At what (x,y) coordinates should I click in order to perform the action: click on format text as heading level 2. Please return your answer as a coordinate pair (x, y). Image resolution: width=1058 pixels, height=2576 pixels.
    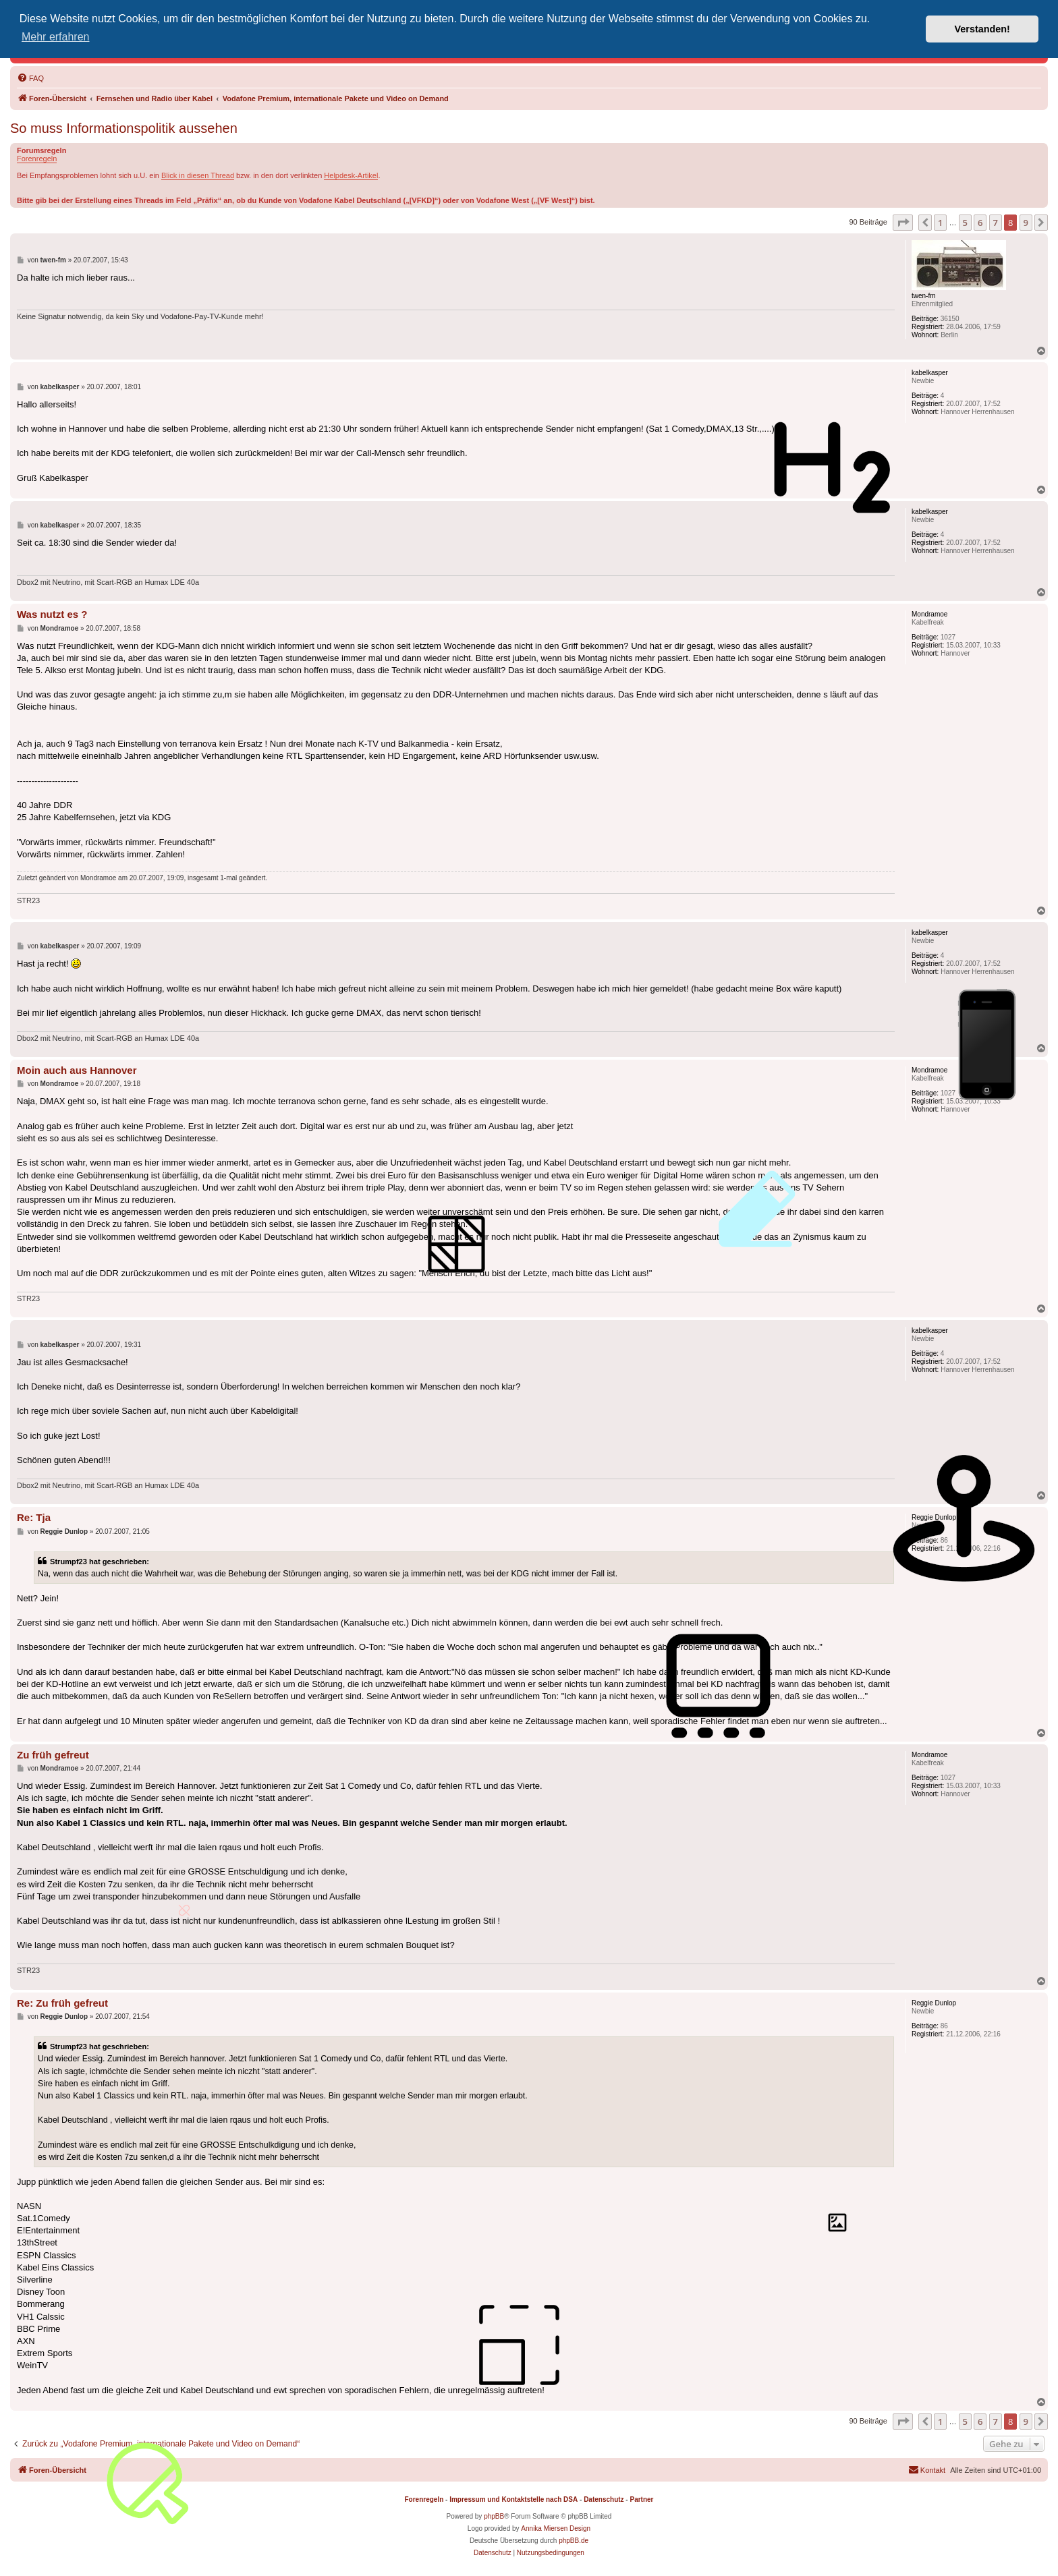
    Looking at the image, I should click on (826, 465).